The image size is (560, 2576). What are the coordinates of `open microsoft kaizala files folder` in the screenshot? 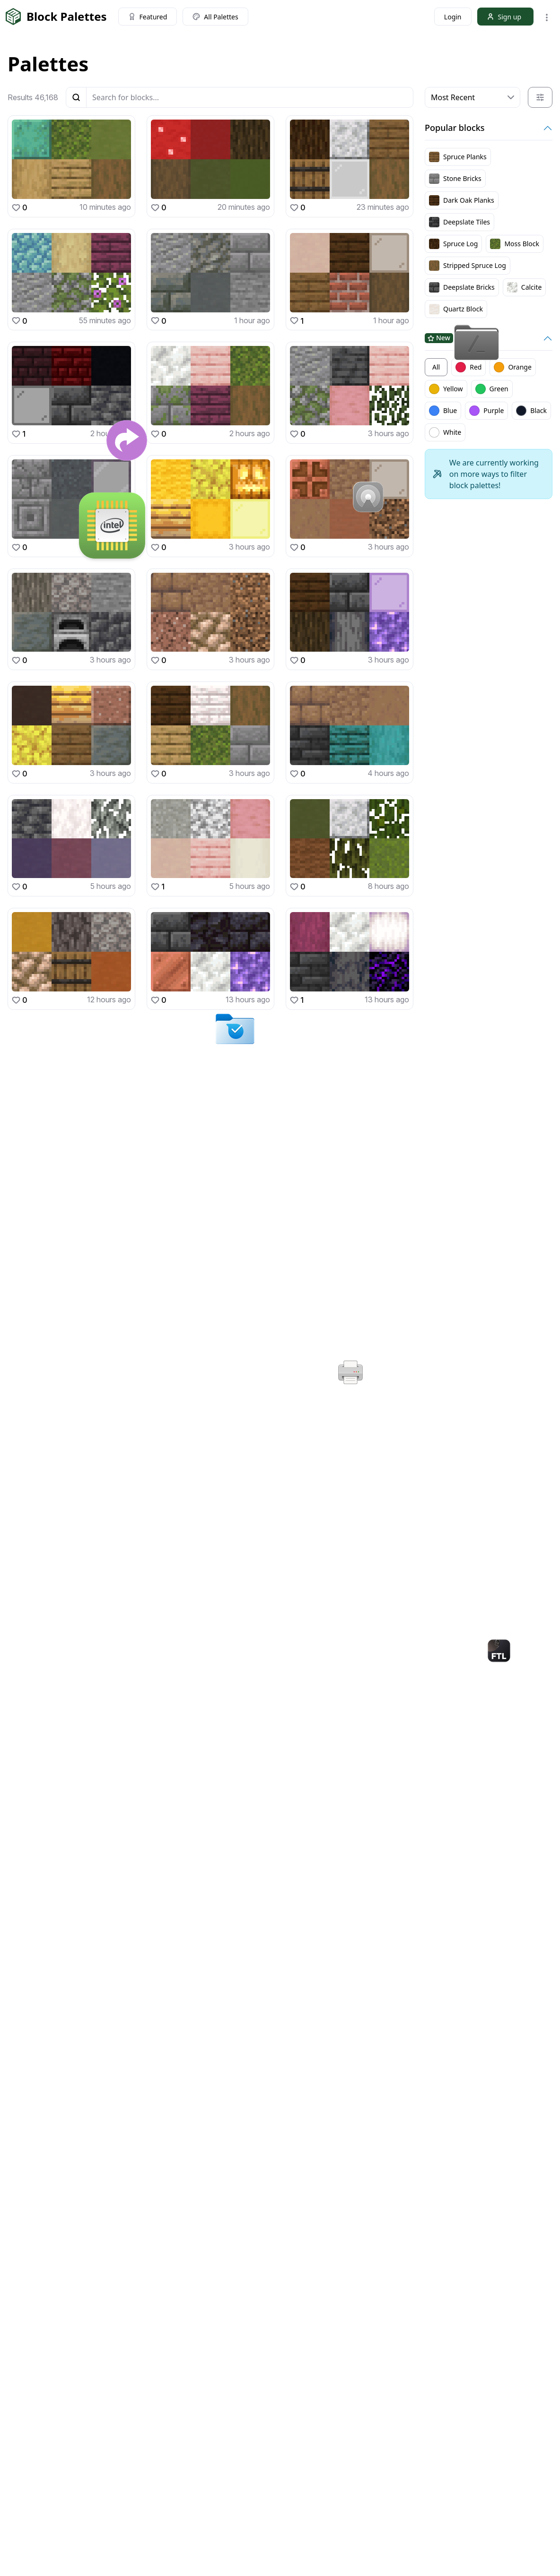 It's located at (235, 1030).